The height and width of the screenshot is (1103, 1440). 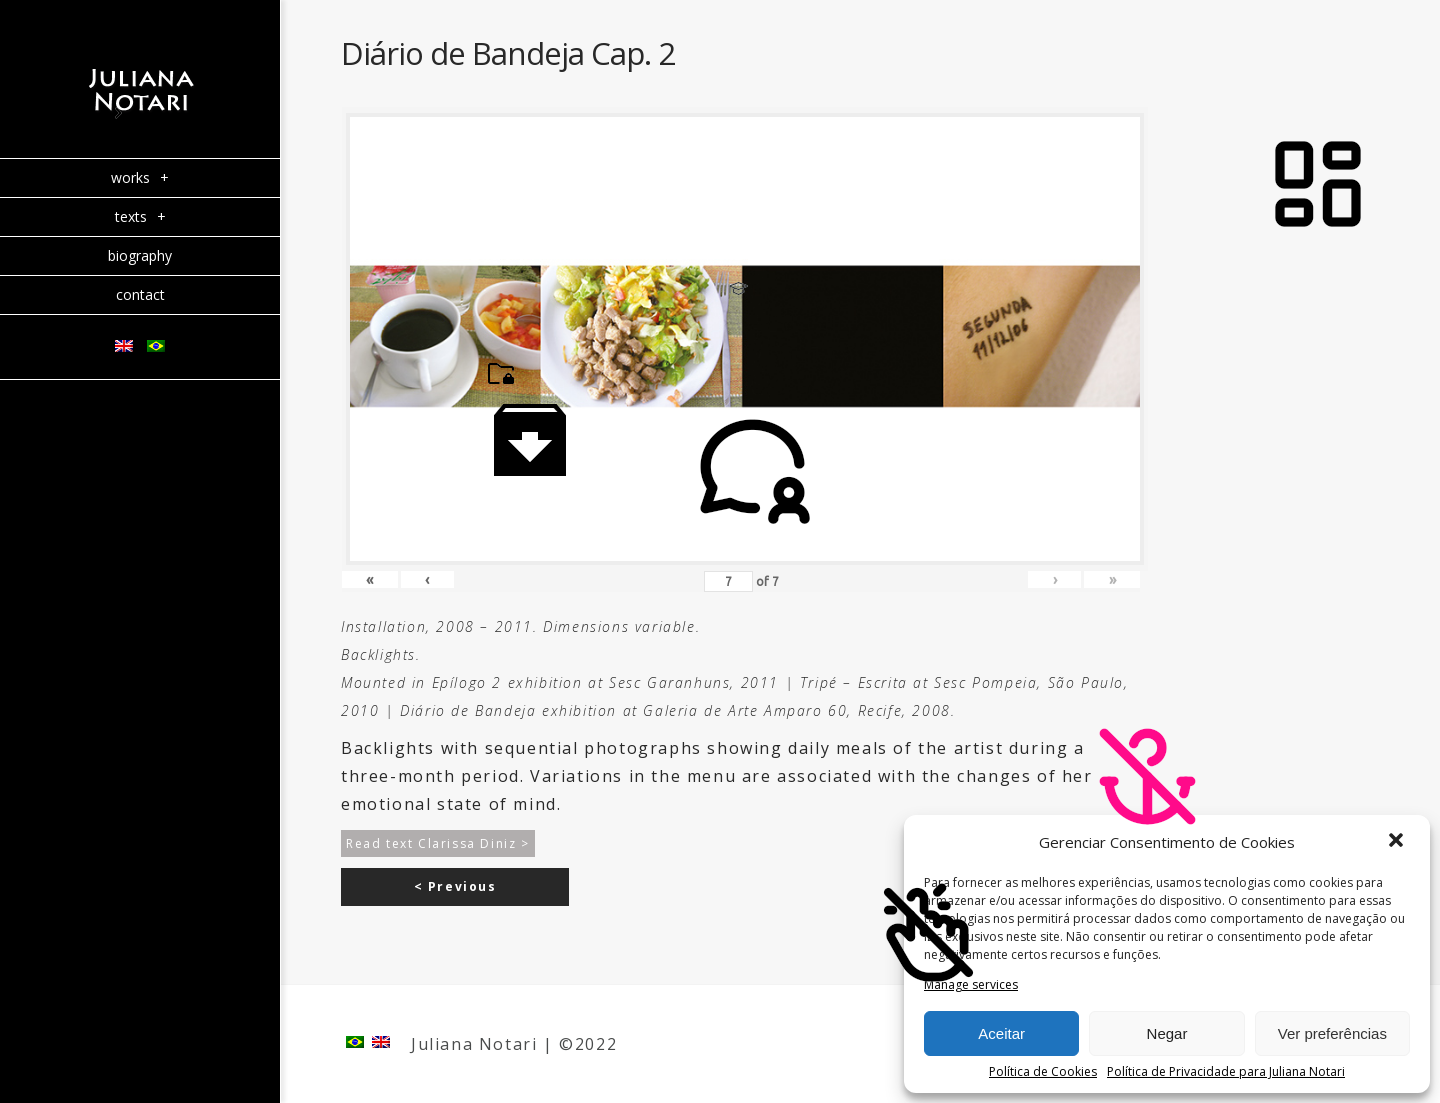 What do you see at coordinates (1318, 184) in the screenshot?
I see `open dashboard view` at bounding box center [1318, 184].